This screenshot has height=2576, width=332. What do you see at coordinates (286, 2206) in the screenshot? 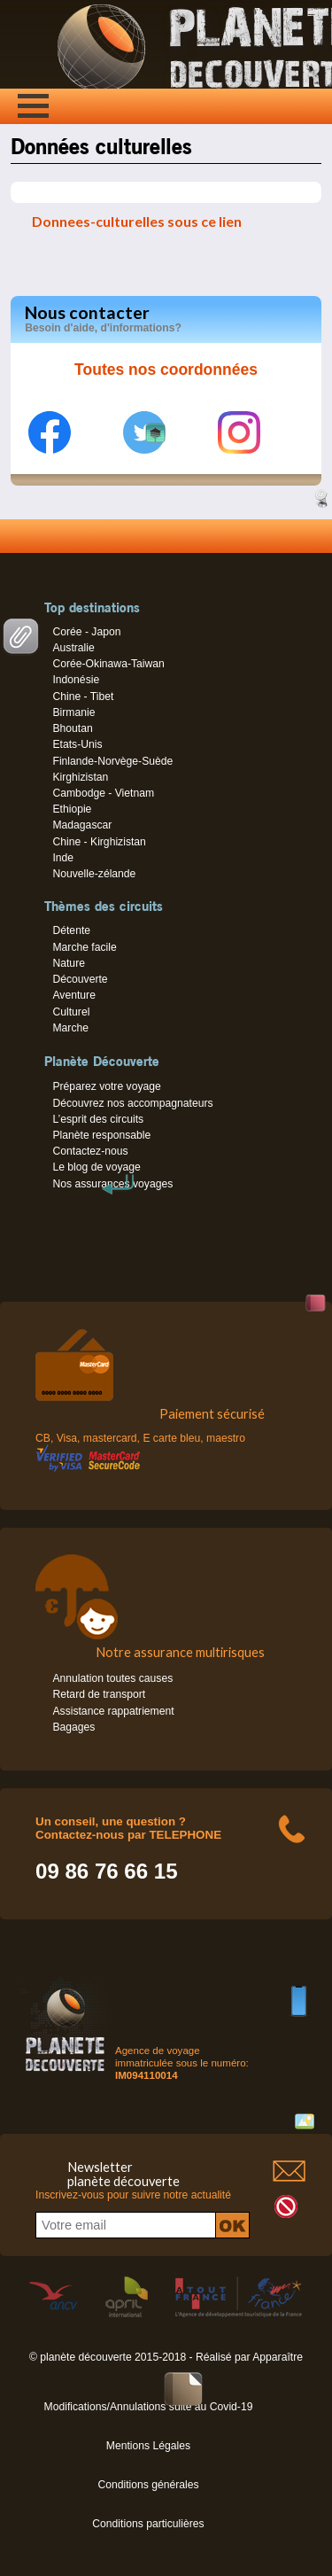
I see `delete selected item` at bounding box center [286, 2206].